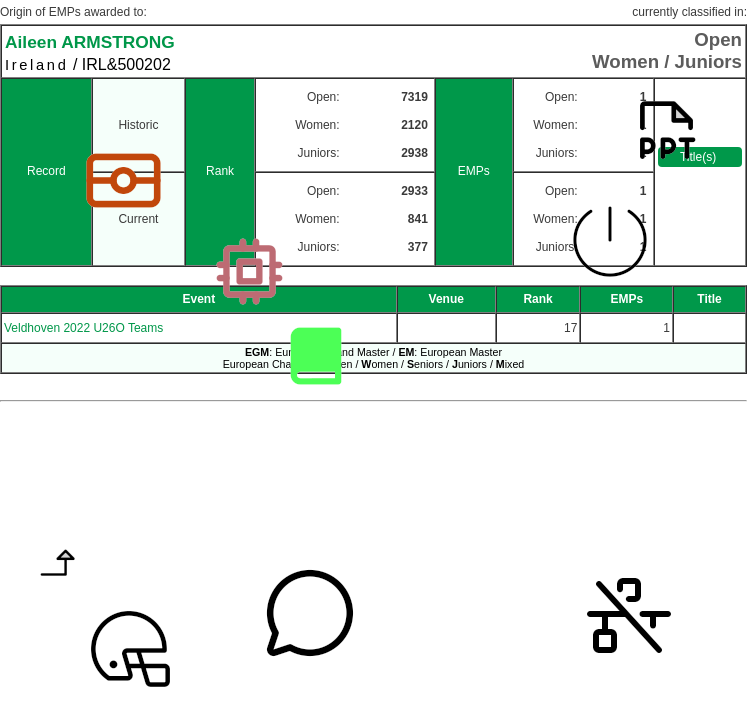 The height and width of the screenshot is (720, 747). What do you see at coordinates (316, 356) in the screenshot?
I see `open your library or reading list` at bounding box center [316, 356].